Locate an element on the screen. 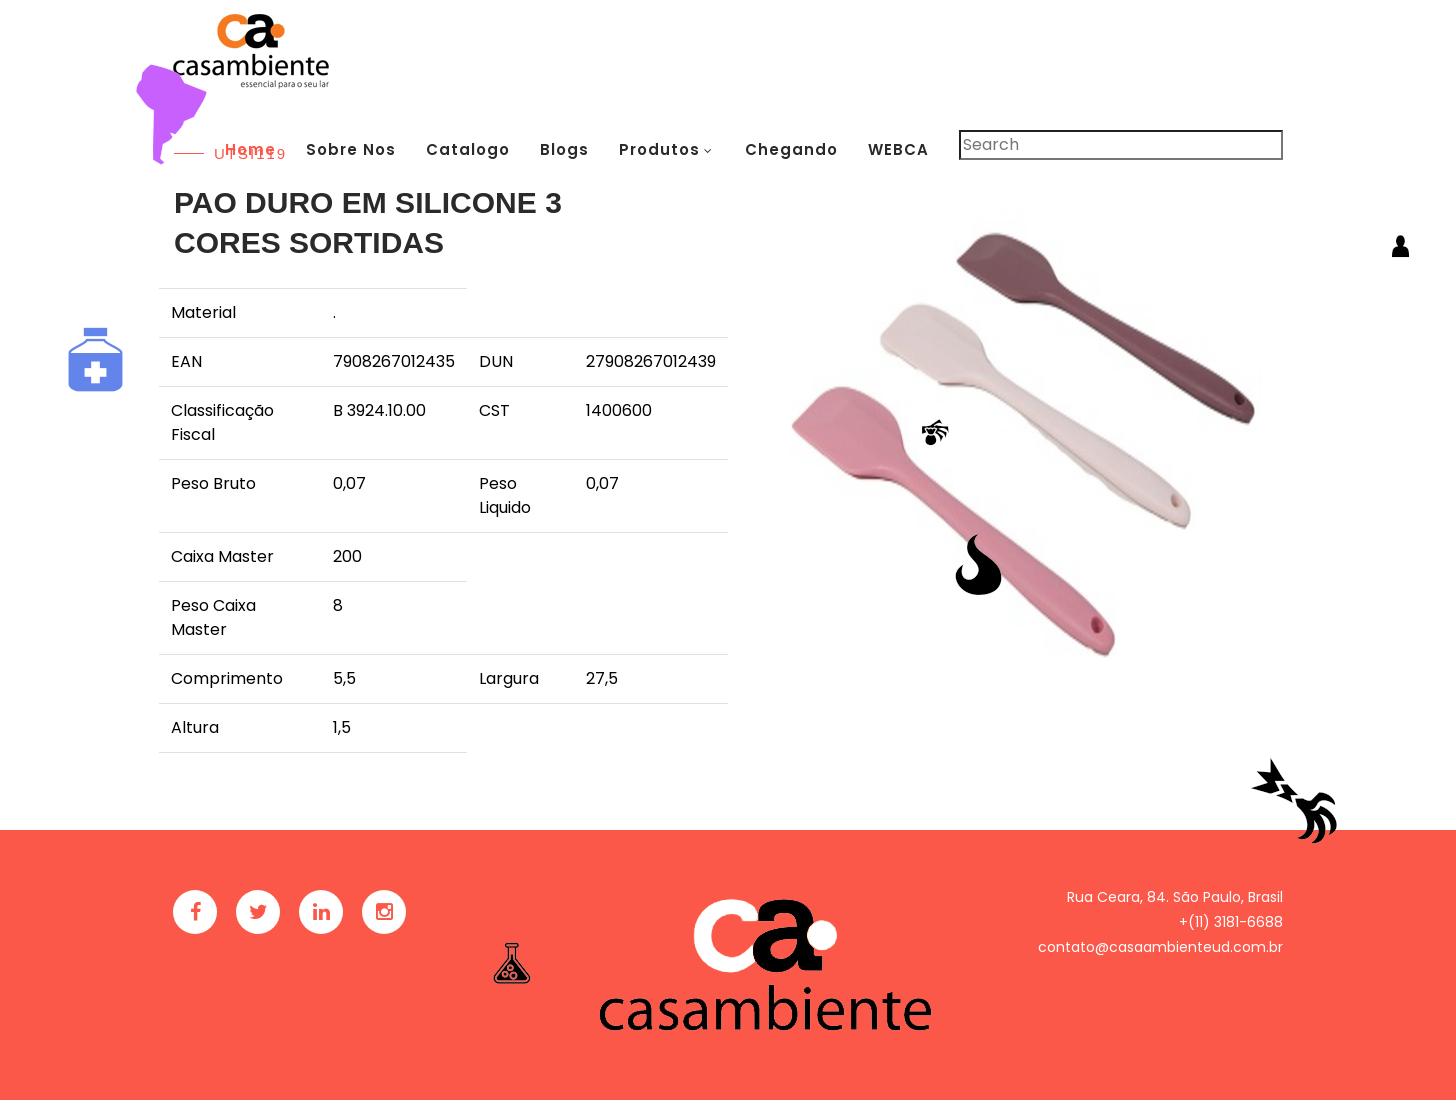 Image resolution: width=1456 pixels, height=1100 pixels. access health or healing items is located at coordinates (95, 359).